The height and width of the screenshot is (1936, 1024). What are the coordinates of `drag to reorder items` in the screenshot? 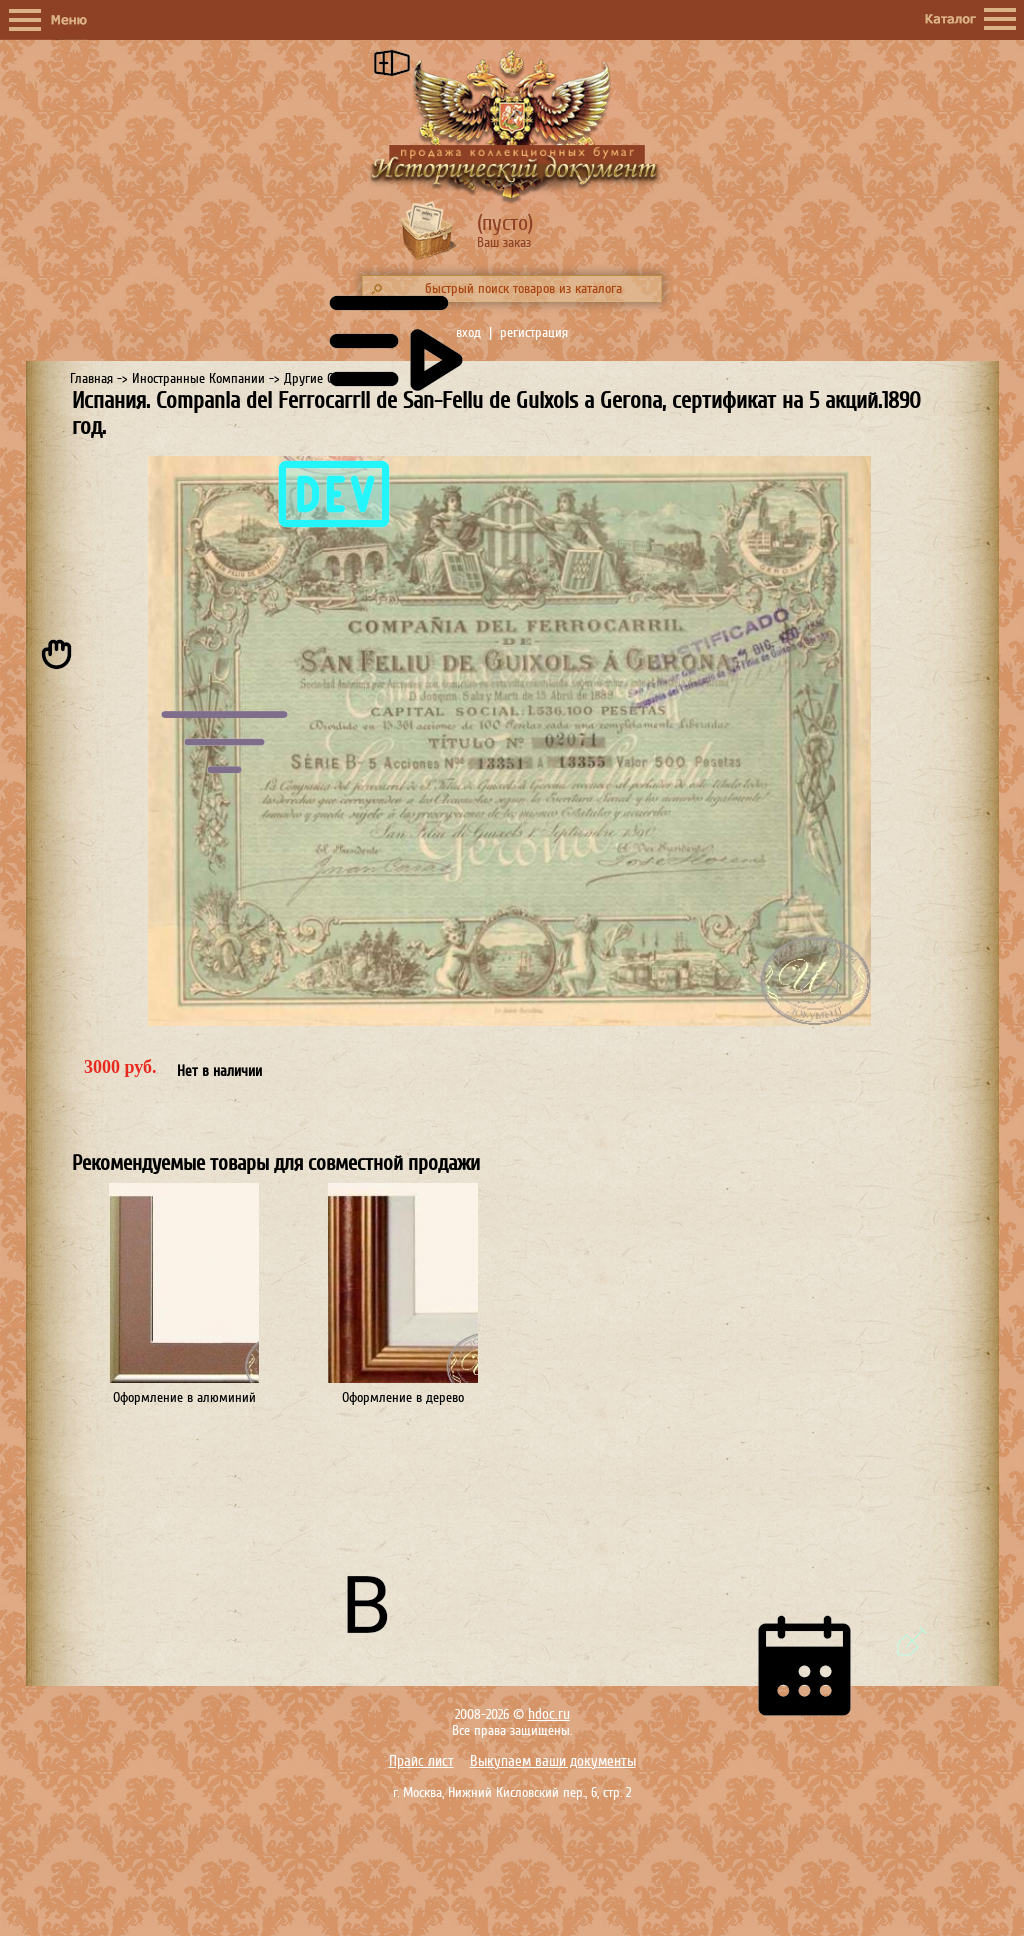 It's located at (56, 650).